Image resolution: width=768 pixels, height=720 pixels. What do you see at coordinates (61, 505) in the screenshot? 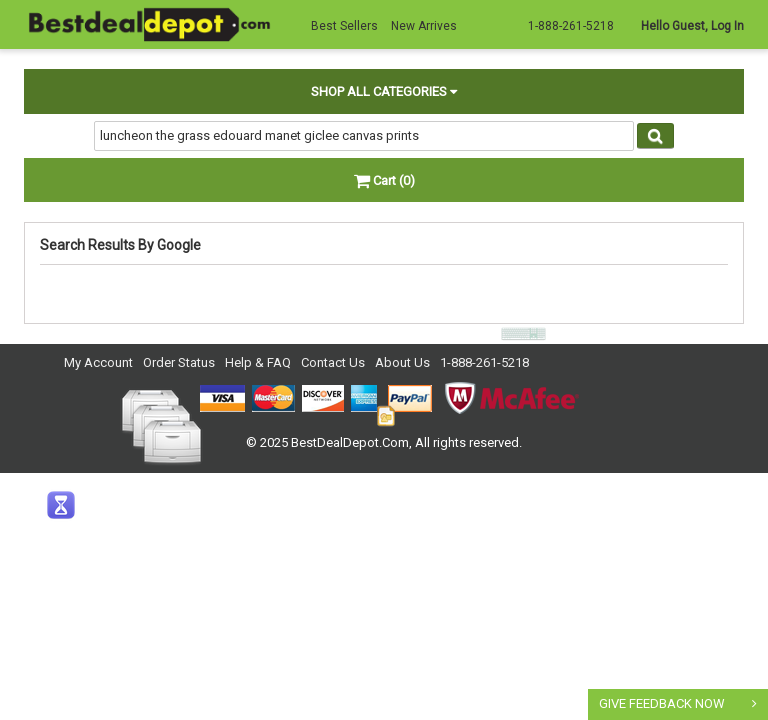
I see `view screen time usage and statistics` at bounding box center [61, 505].